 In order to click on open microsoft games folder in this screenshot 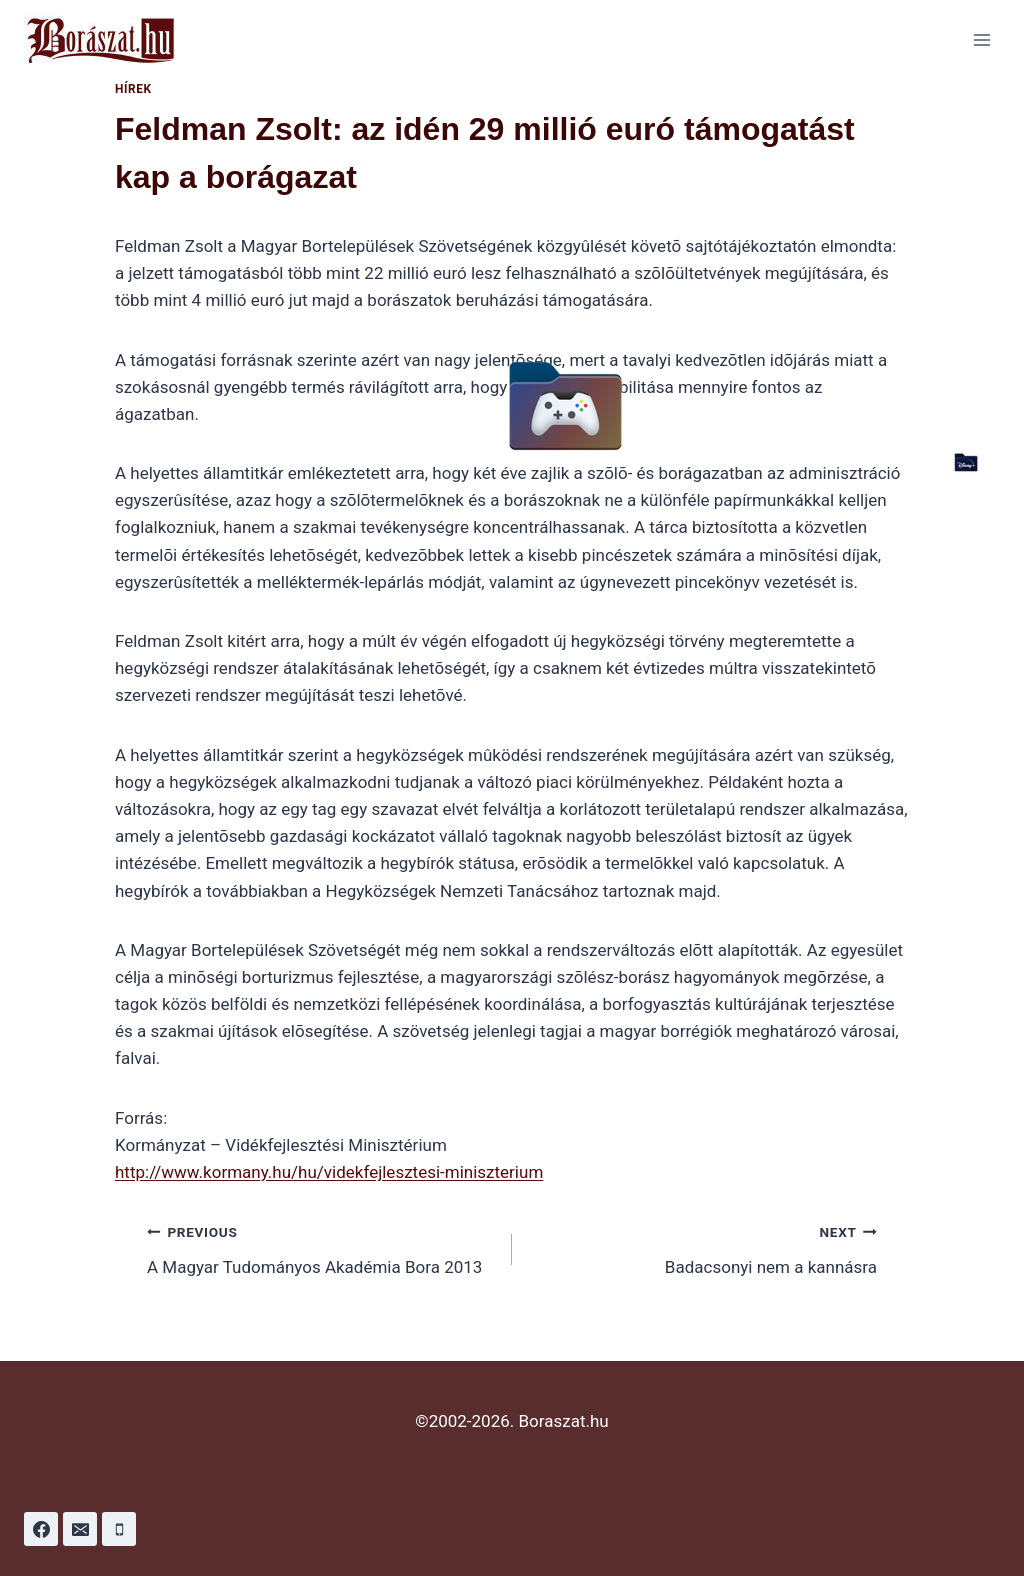, I will do `click(565, 409)`.